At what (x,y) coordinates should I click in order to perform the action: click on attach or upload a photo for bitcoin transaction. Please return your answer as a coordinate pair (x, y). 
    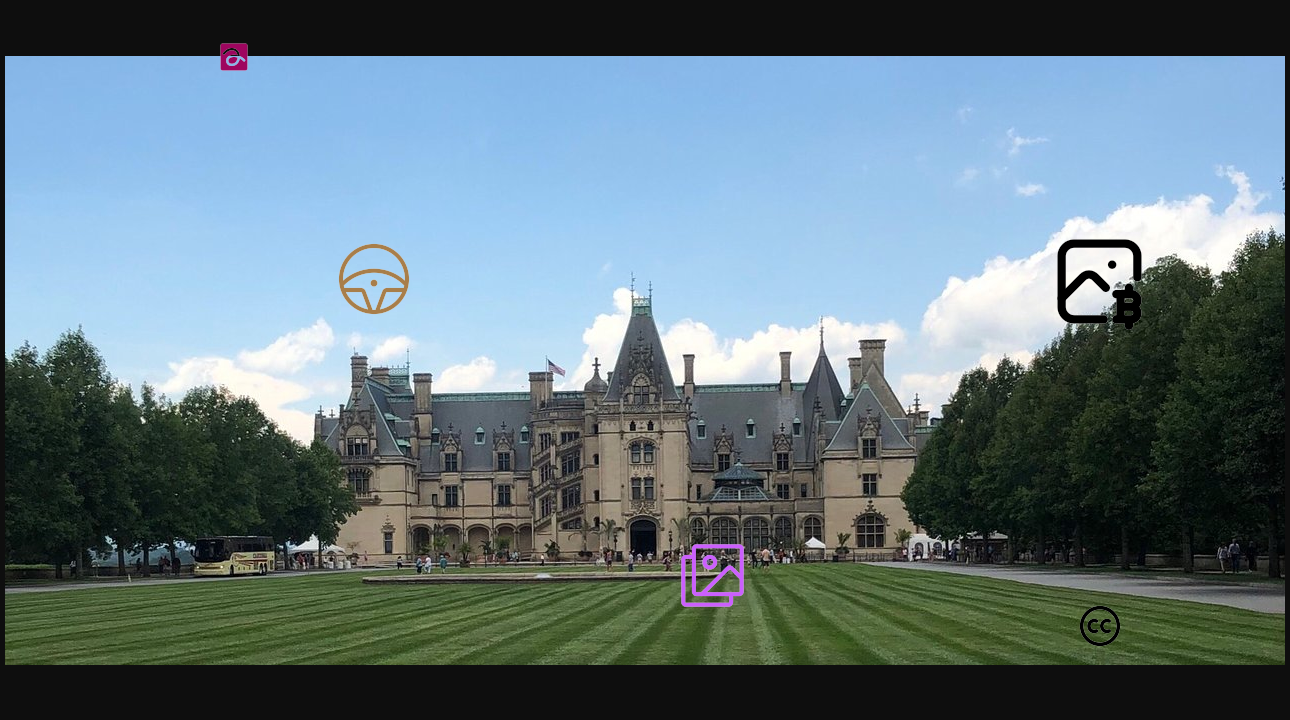
    Looking at the image, I should click on (1099, 281).